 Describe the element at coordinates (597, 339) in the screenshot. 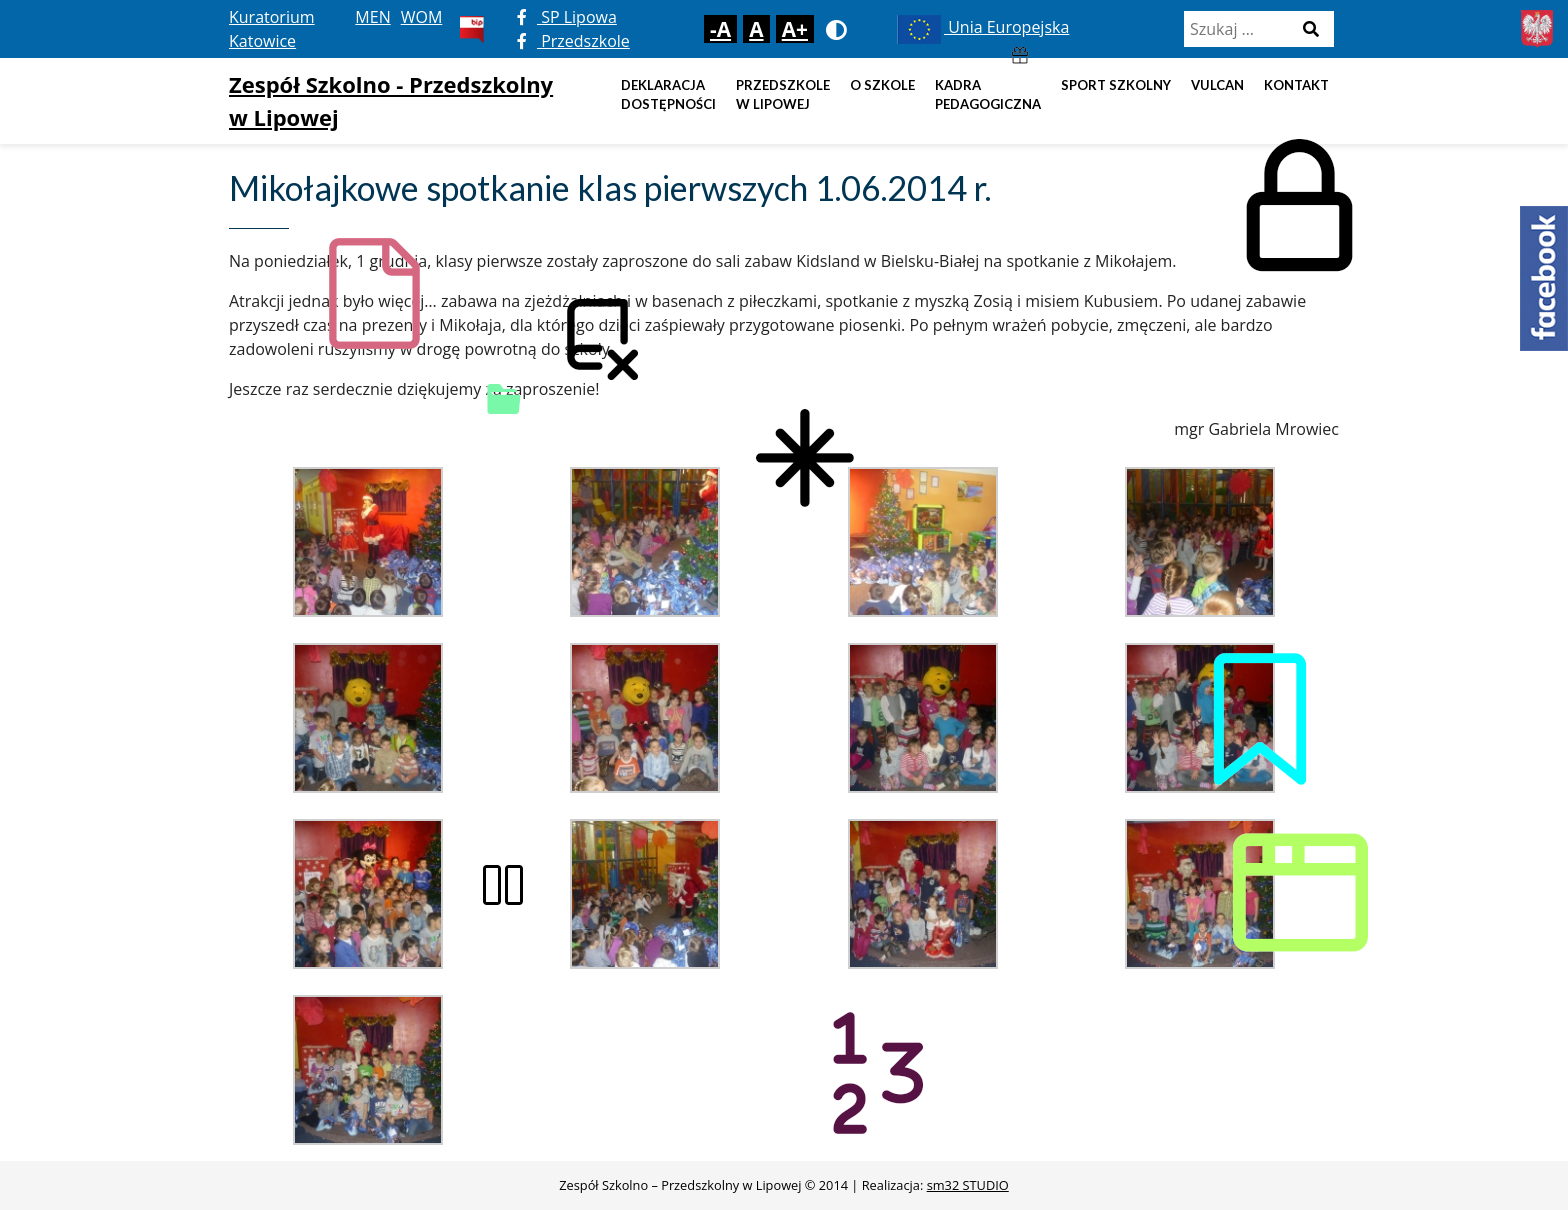

I see `indicates a deleted repository` at that location.